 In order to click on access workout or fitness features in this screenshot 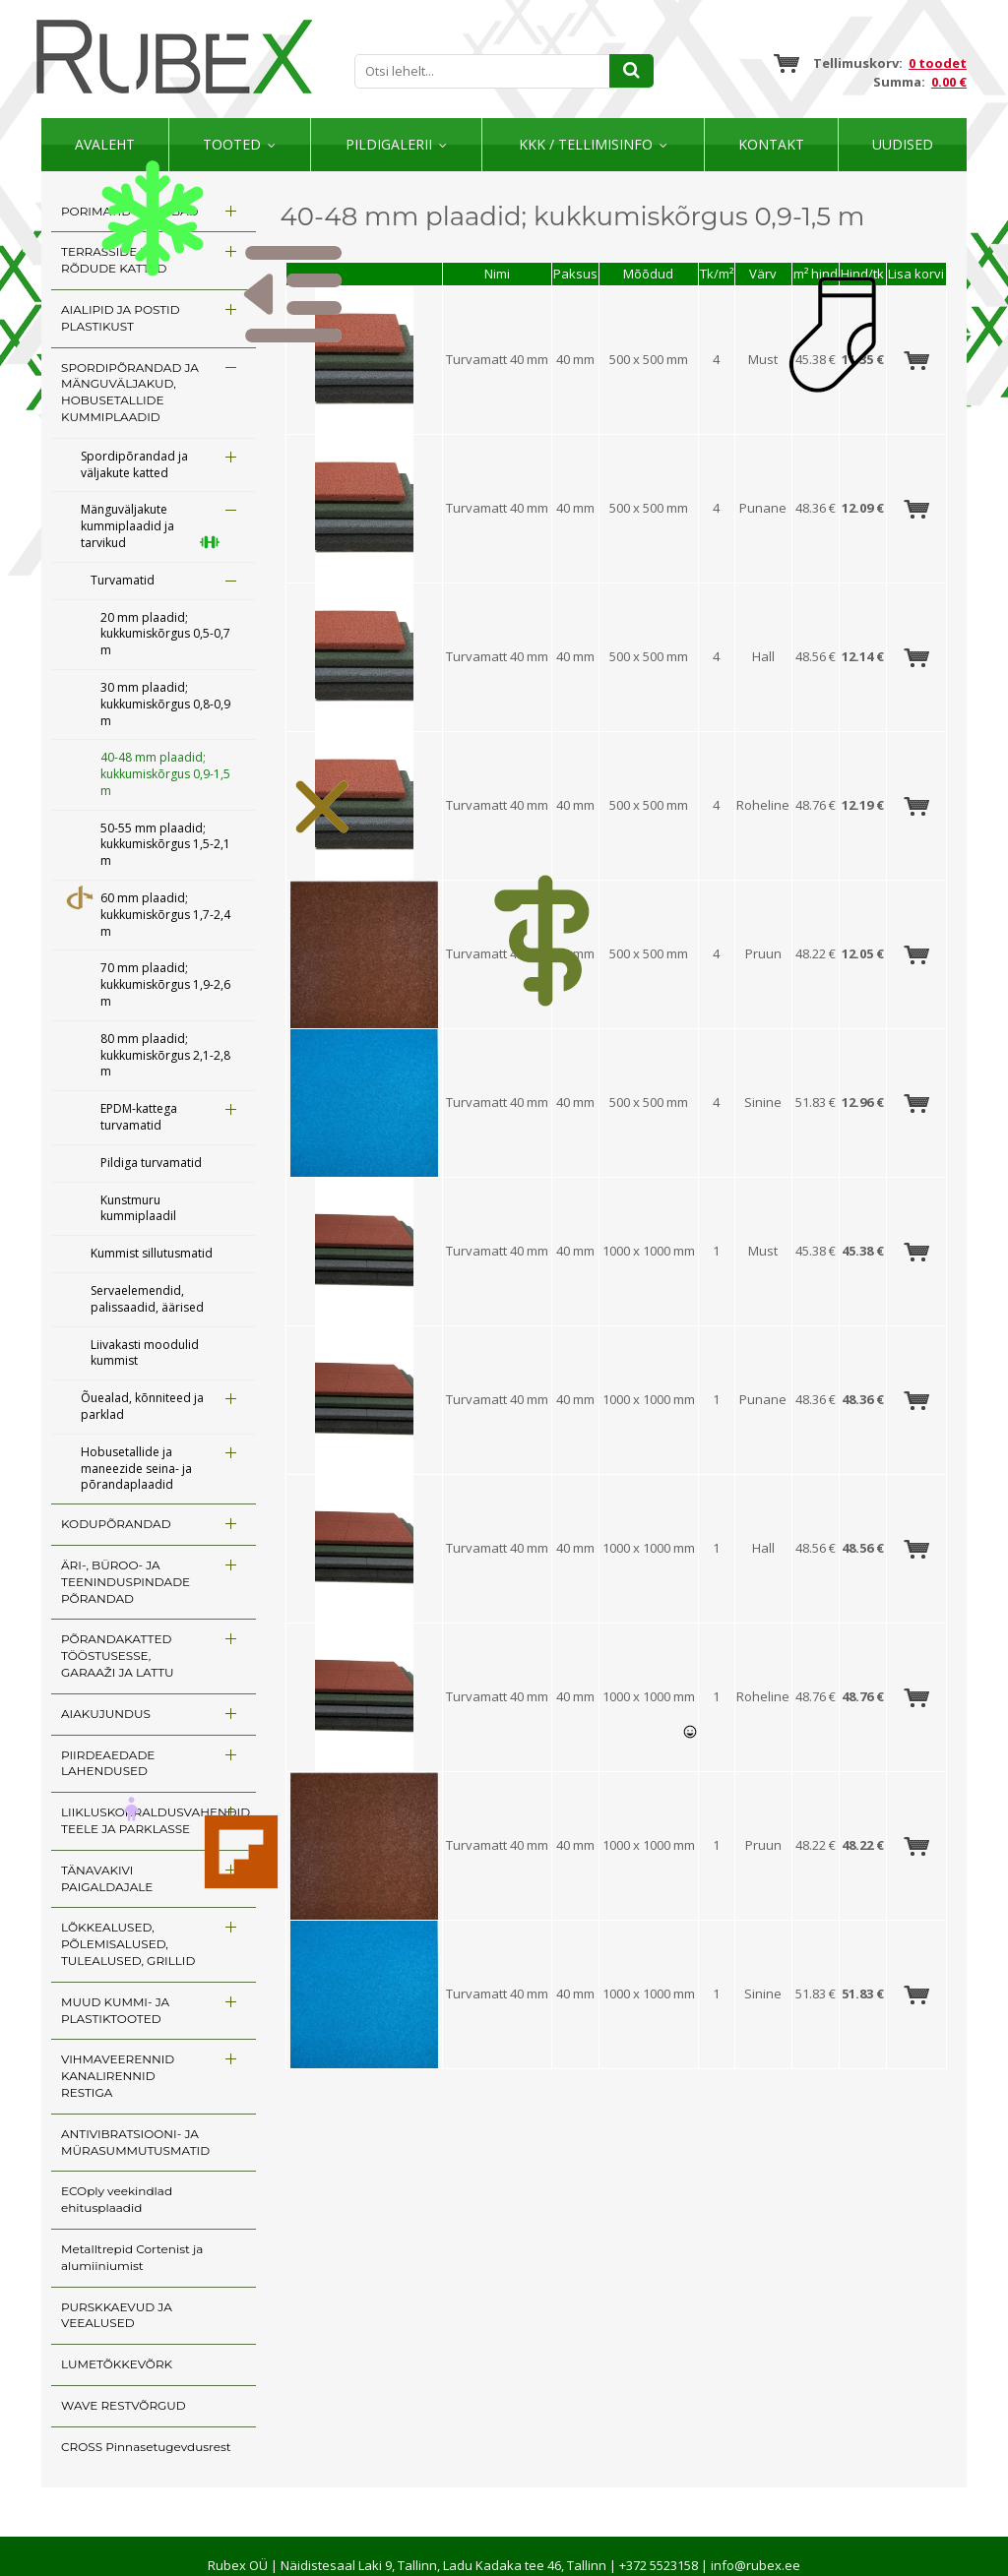, I will do `click(210, 542)`.